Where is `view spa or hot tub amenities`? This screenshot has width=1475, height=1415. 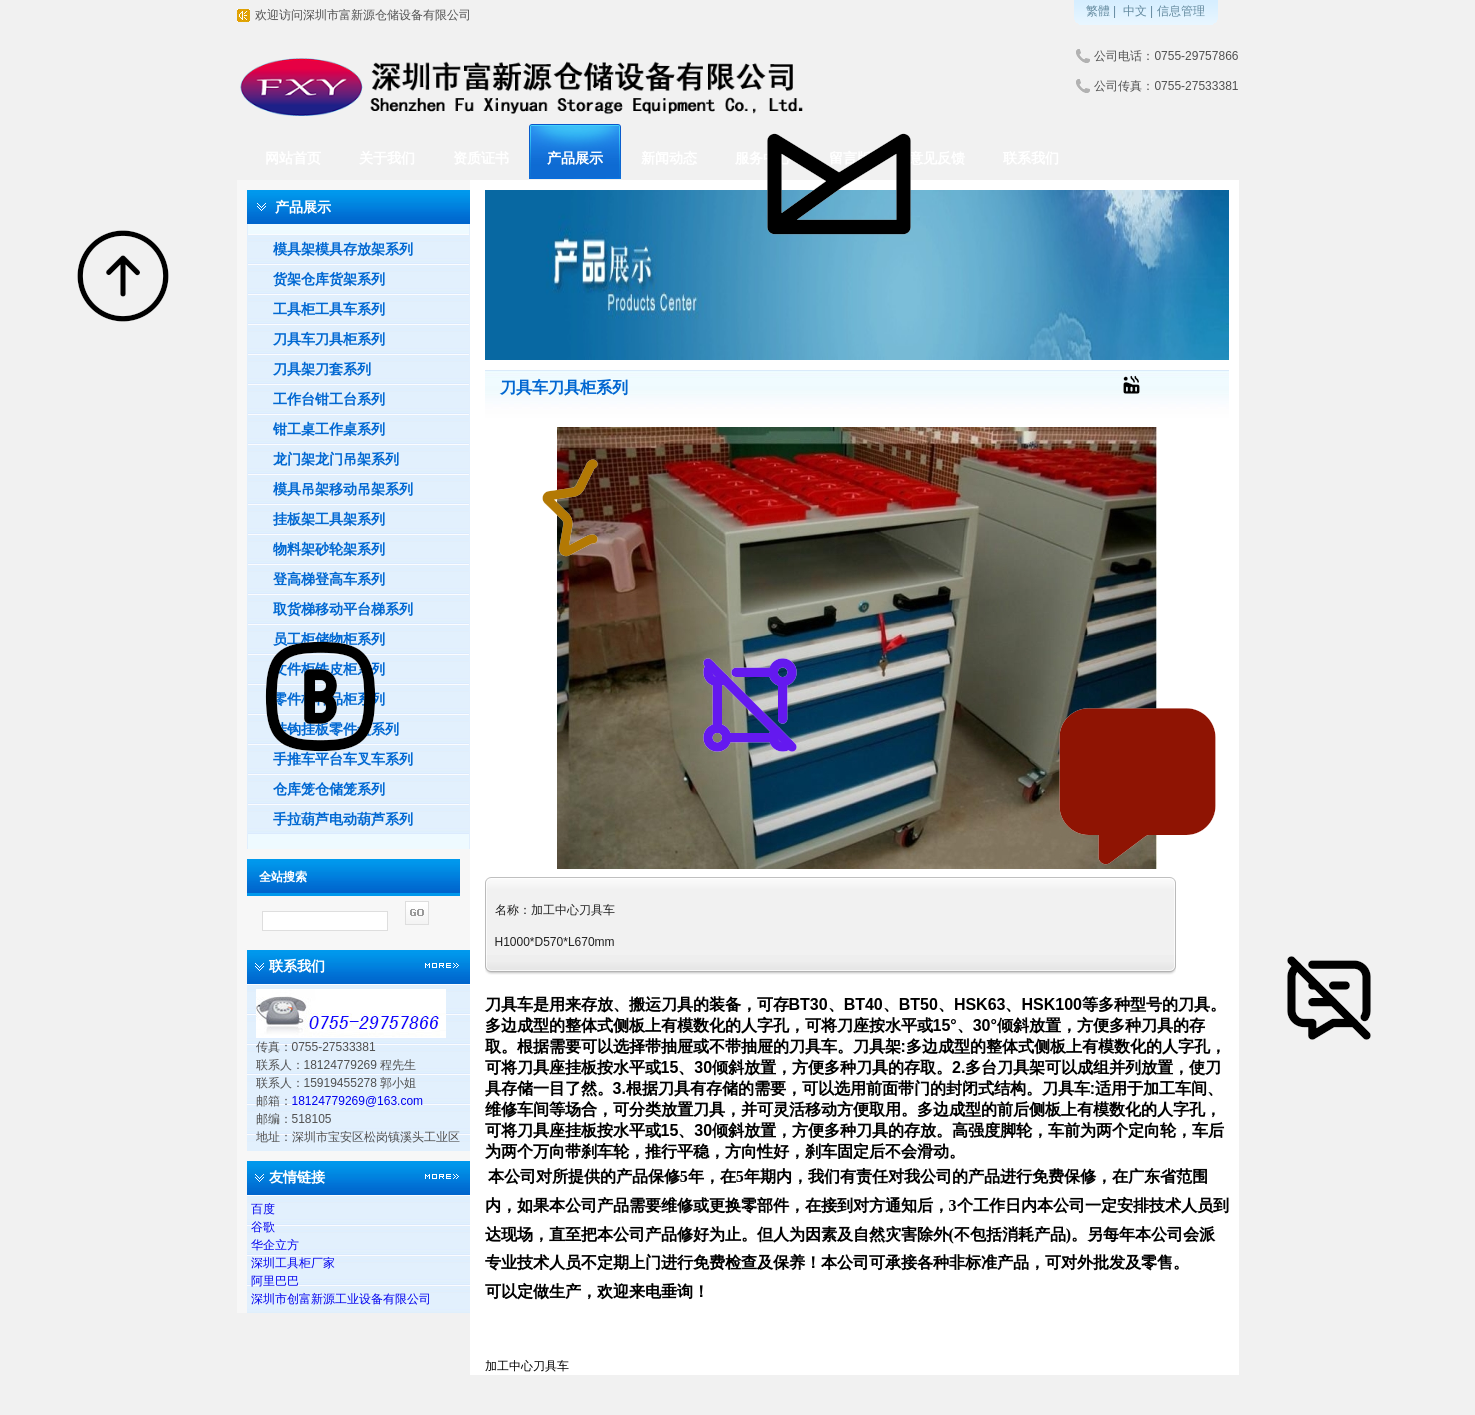
view spa or hot tub amenities is located at coordinates (1131, 384).